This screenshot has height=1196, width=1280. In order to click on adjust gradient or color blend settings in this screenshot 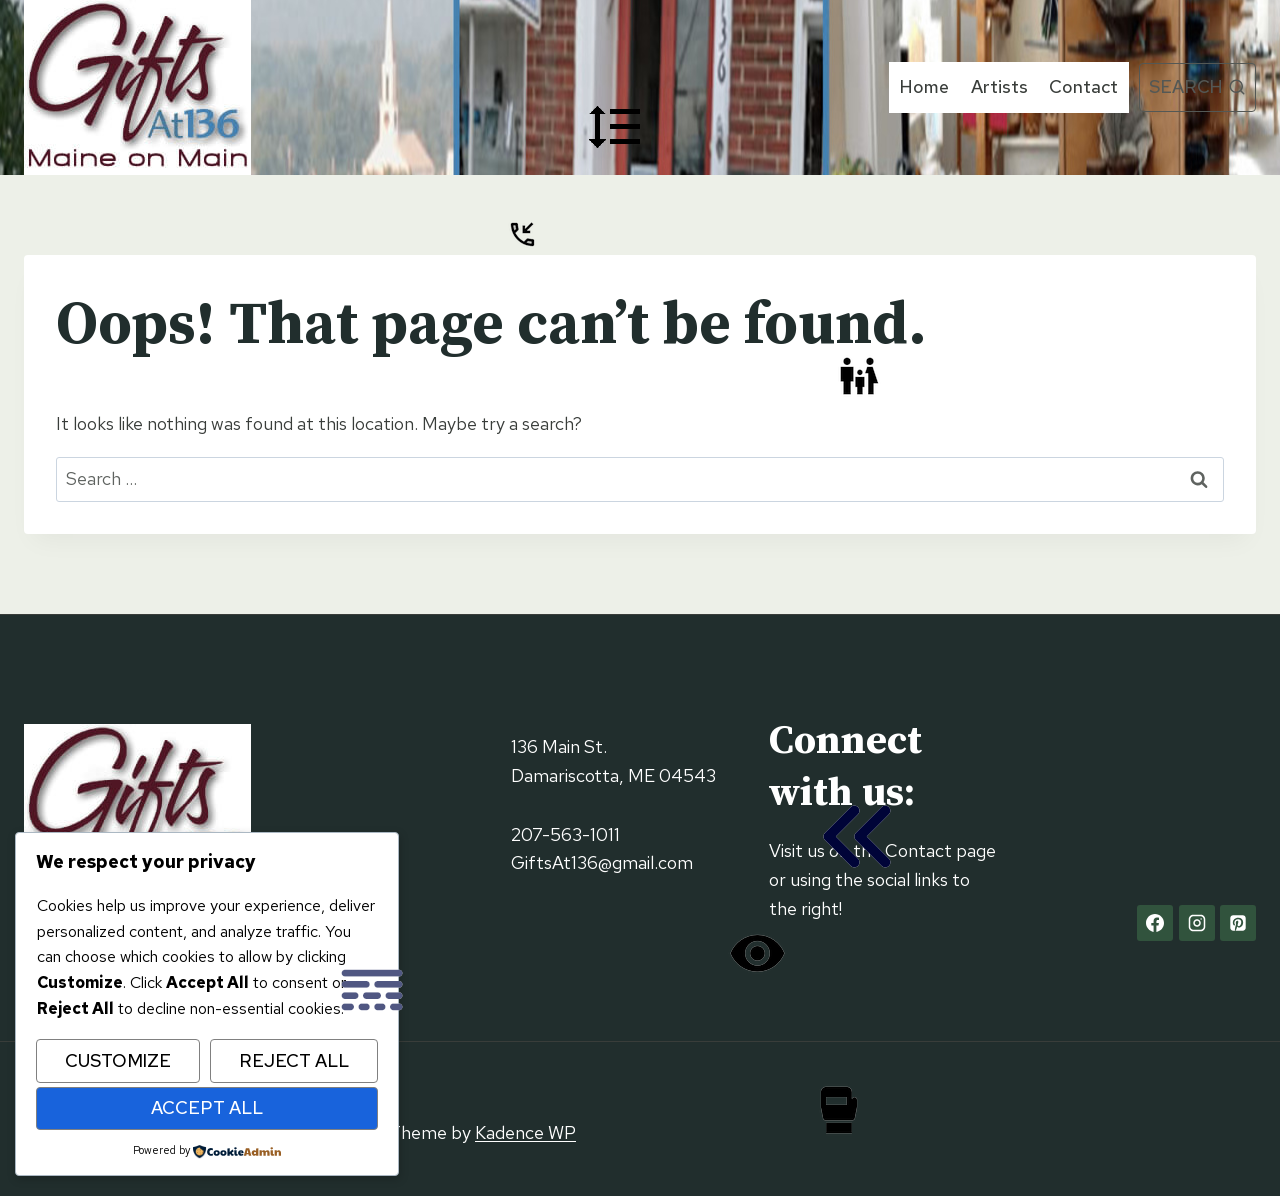, I will do `click(372, 990)`.